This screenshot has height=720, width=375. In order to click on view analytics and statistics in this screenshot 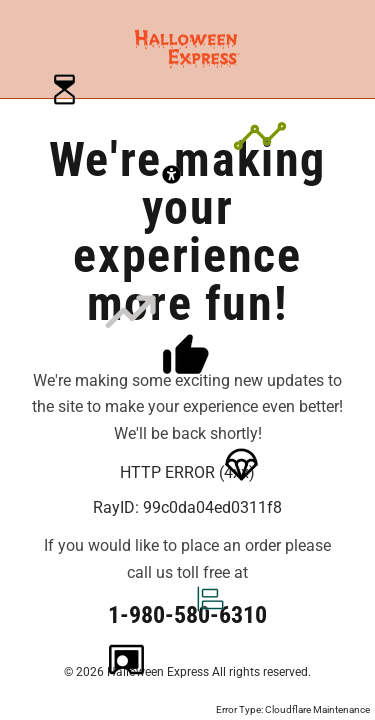, I will do `click(260, 136)`.